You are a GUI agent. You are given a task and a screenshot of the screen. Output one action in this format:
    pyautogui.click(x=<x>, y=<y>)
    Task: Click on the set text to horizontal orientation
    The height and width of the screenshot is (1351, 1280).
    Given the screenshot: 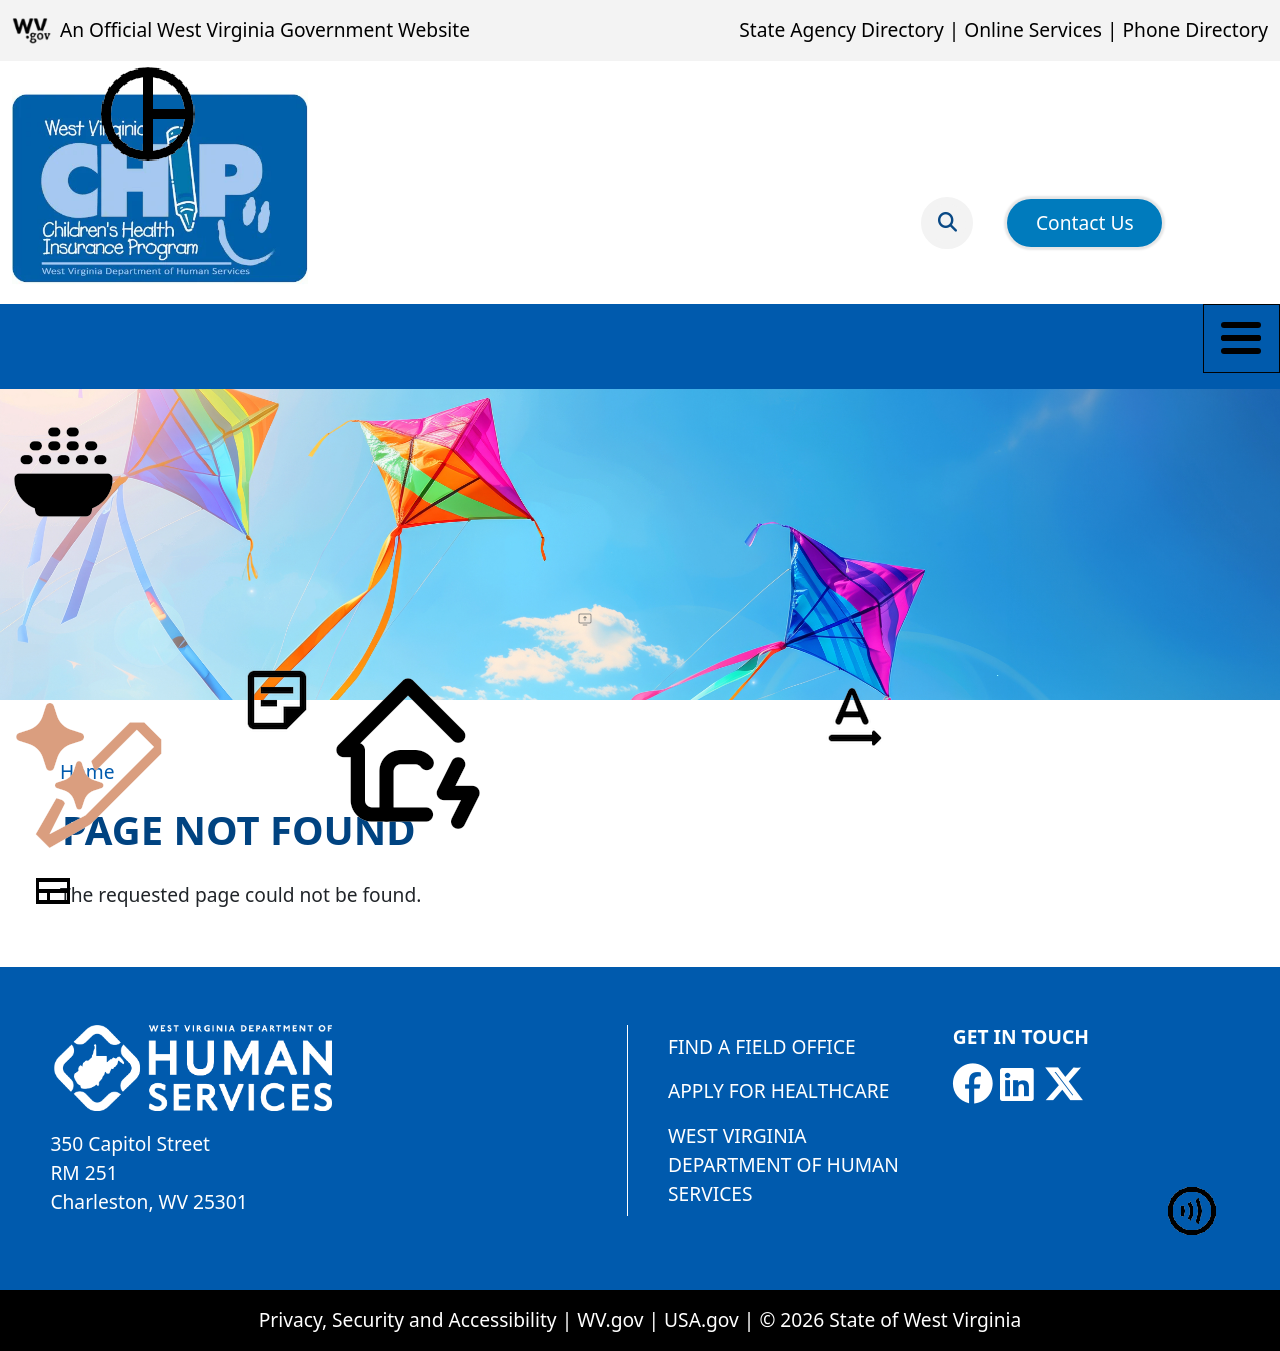 What is the action you would take?
    pyautogui.click(x=852, y=718)
    